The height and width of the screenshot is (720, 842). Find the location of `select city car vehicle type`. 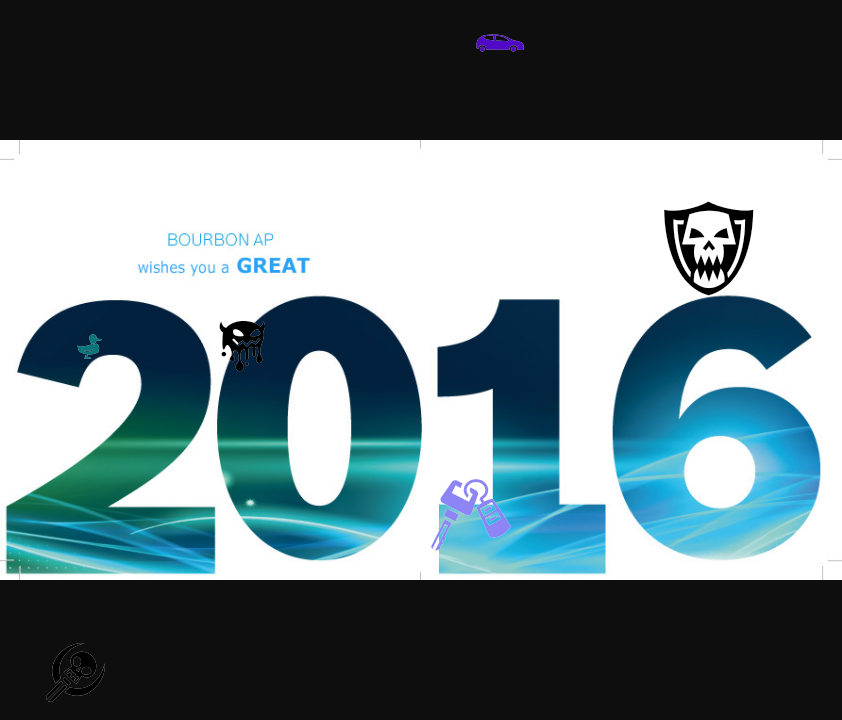

select city car vehicle type is located at coordinates (500, 43).